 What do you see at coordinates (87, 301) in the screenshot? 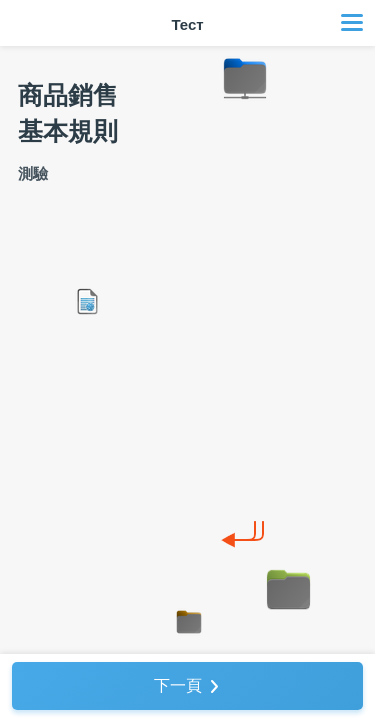
I see `libreoffice web template document file` at bounding box center [87, 301].